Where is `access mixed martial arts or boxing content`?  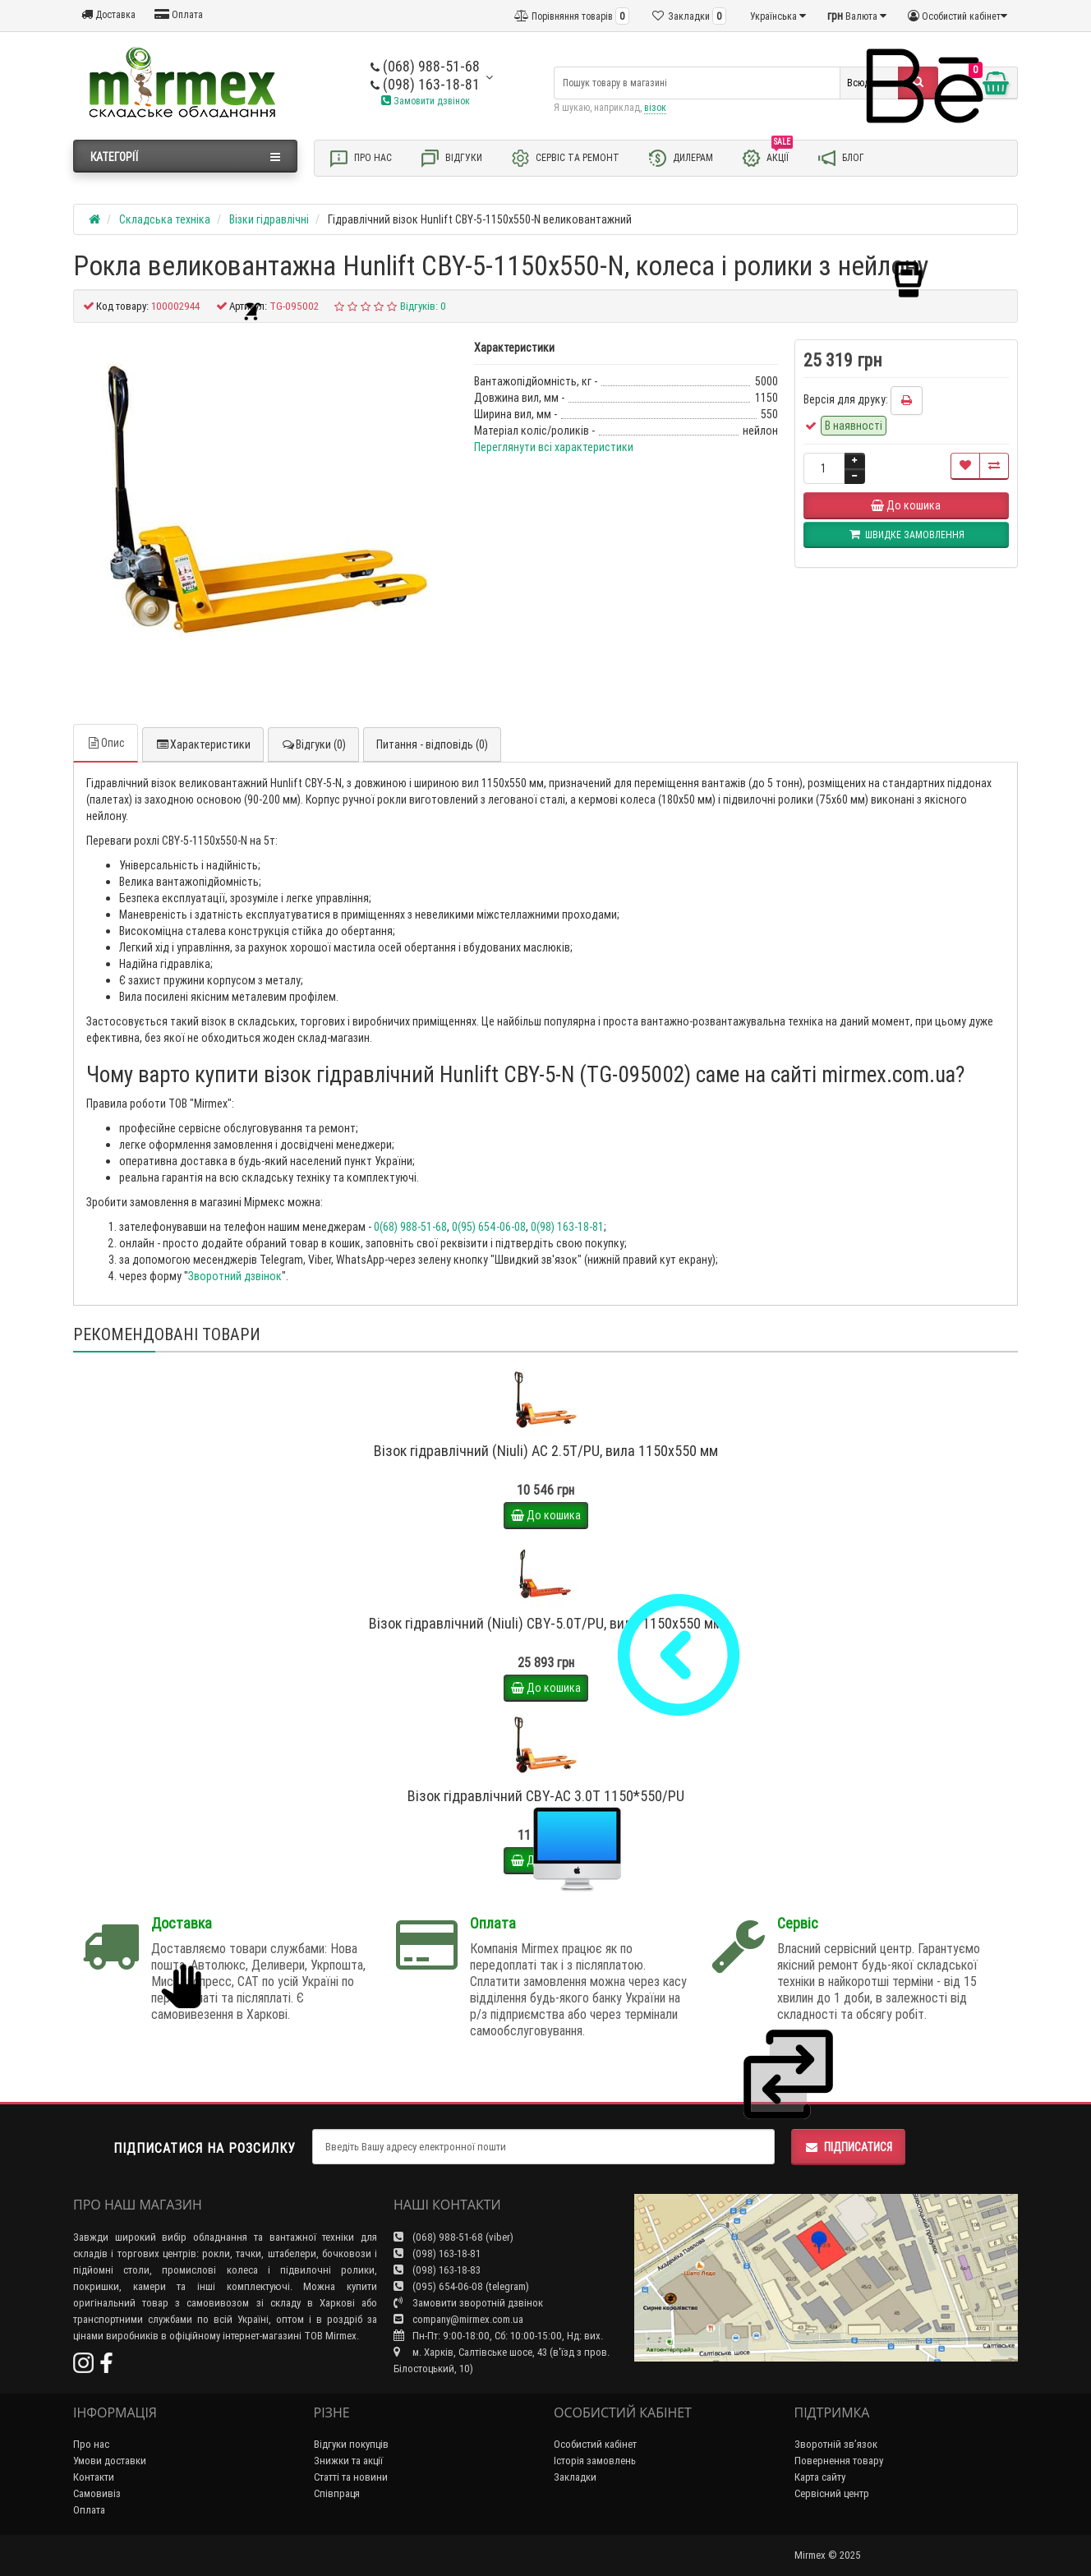 access mixed martial arts or boxing content is located at coordinates (909, 279).